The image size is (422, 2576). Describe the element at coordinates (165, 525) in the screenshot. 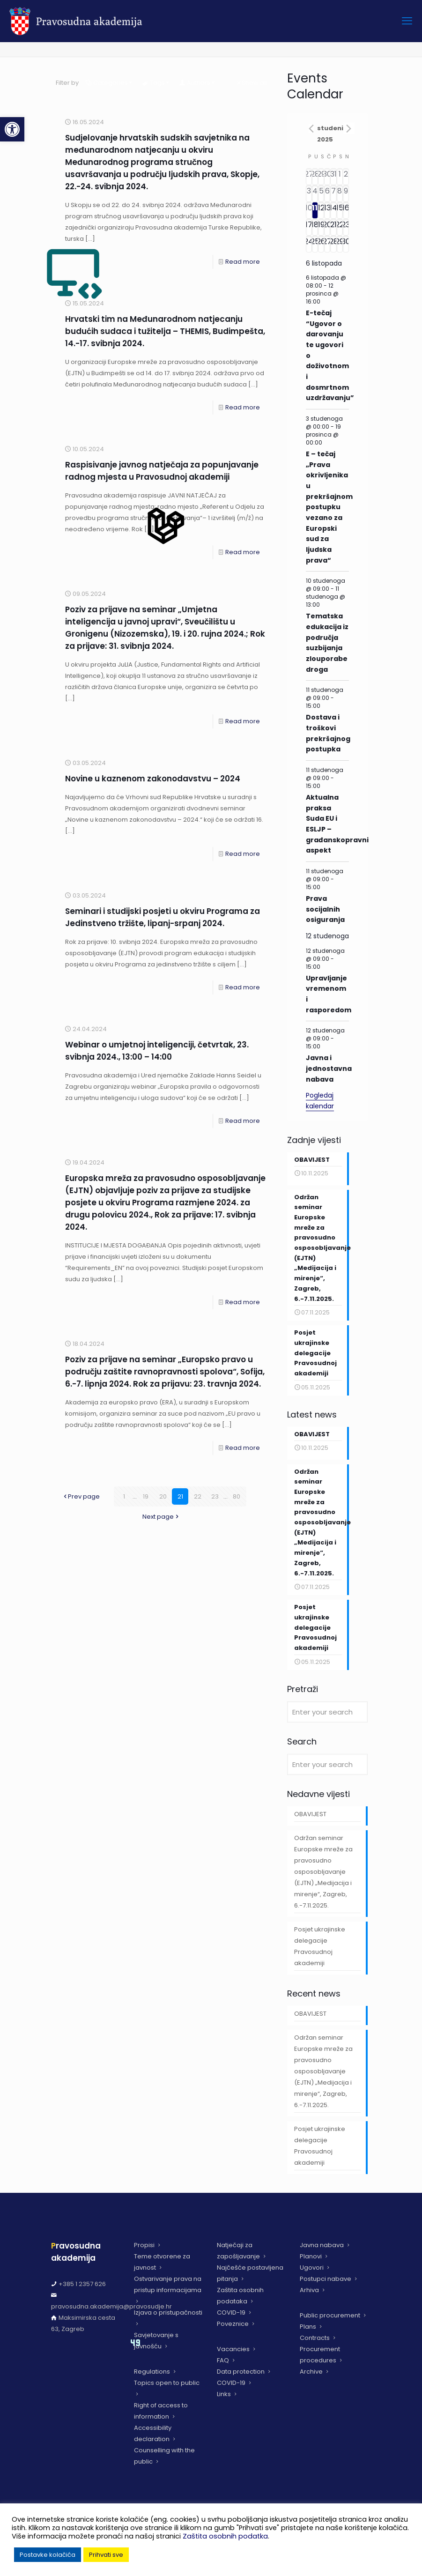

I see `Laravel framework branding or integration` at that location.